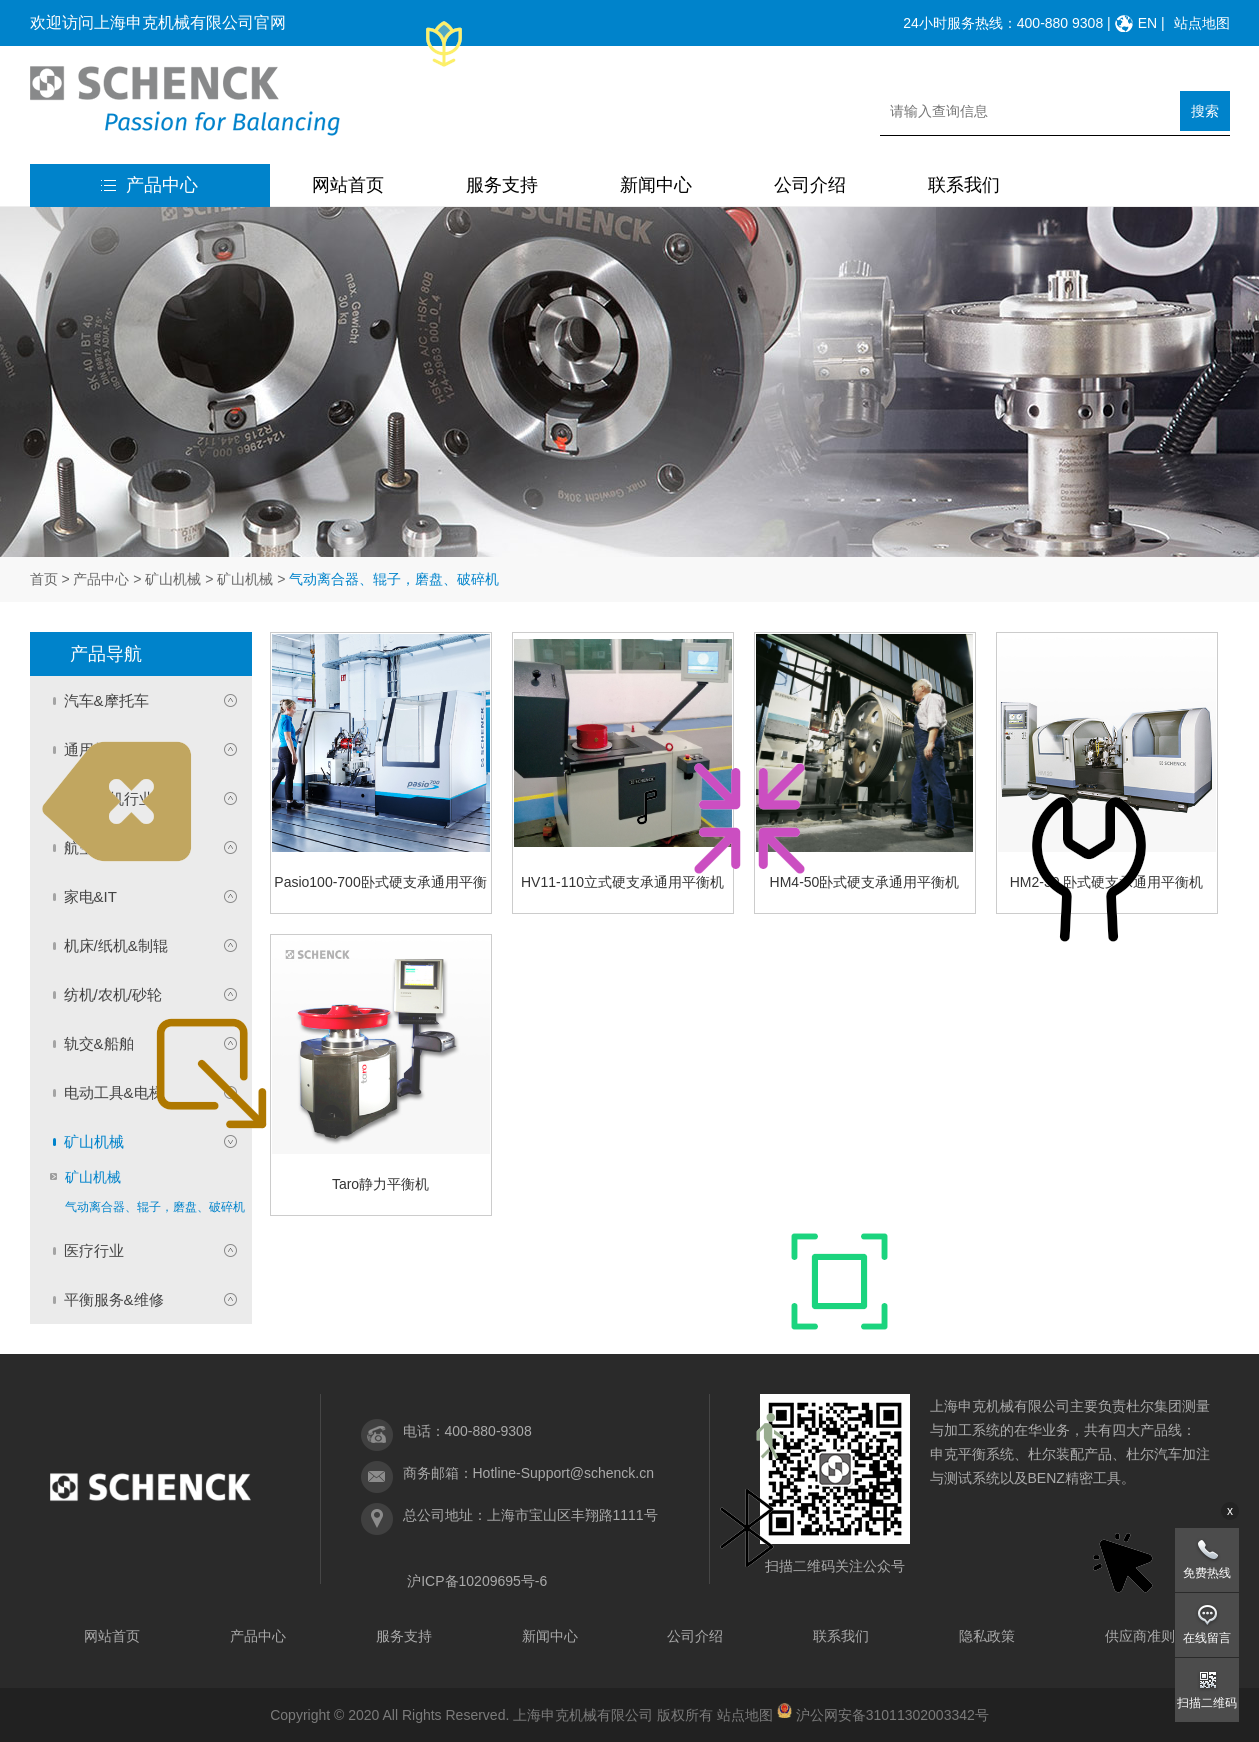  I want to click on delete the previous character, so click(116, 801).